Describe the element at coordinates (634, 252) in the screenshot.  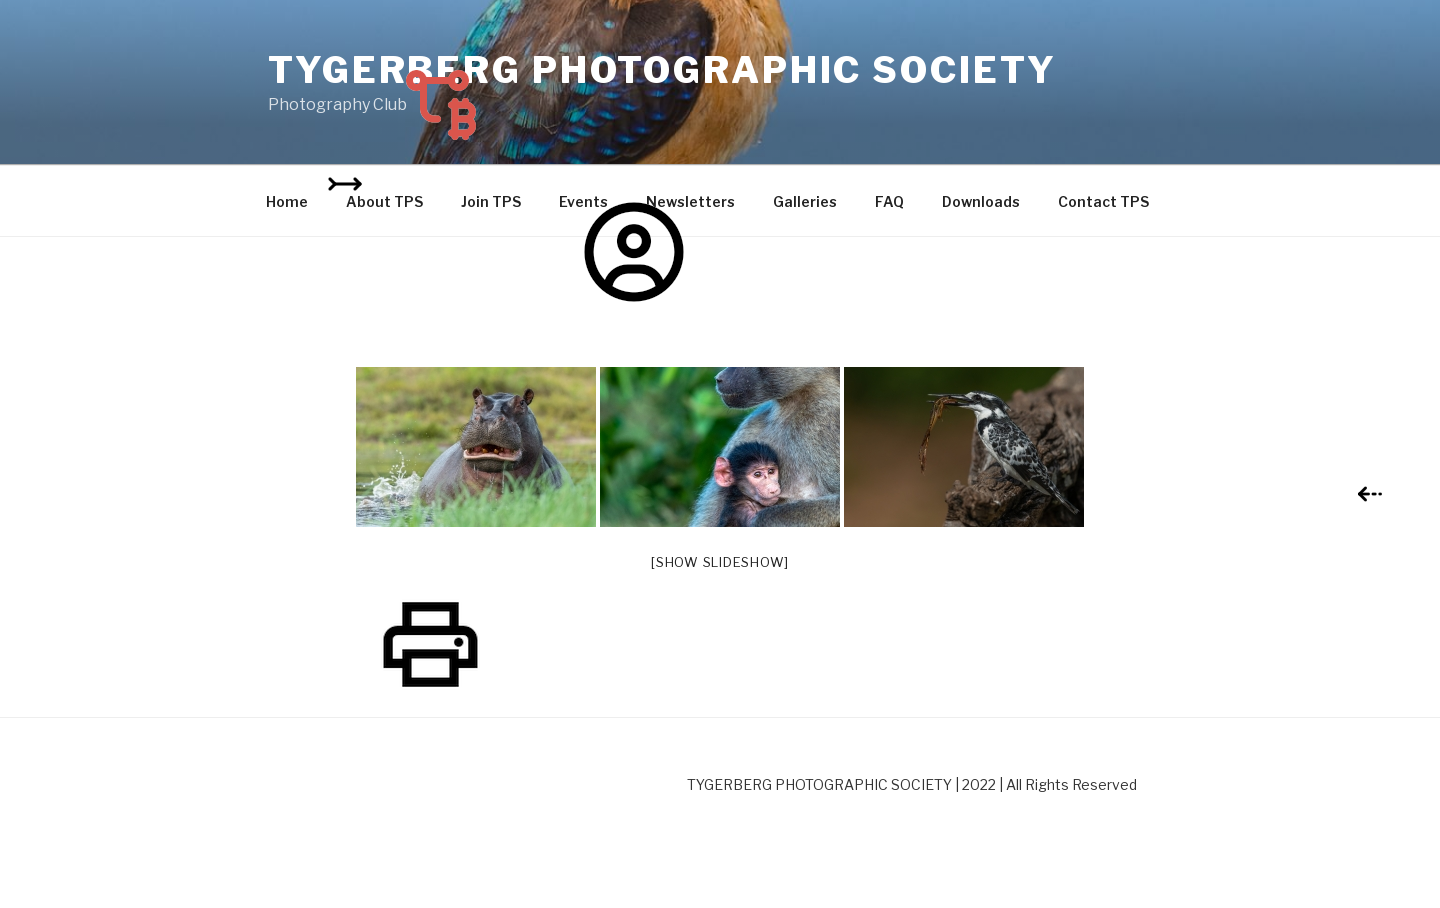
I see `view your profile` at that location.